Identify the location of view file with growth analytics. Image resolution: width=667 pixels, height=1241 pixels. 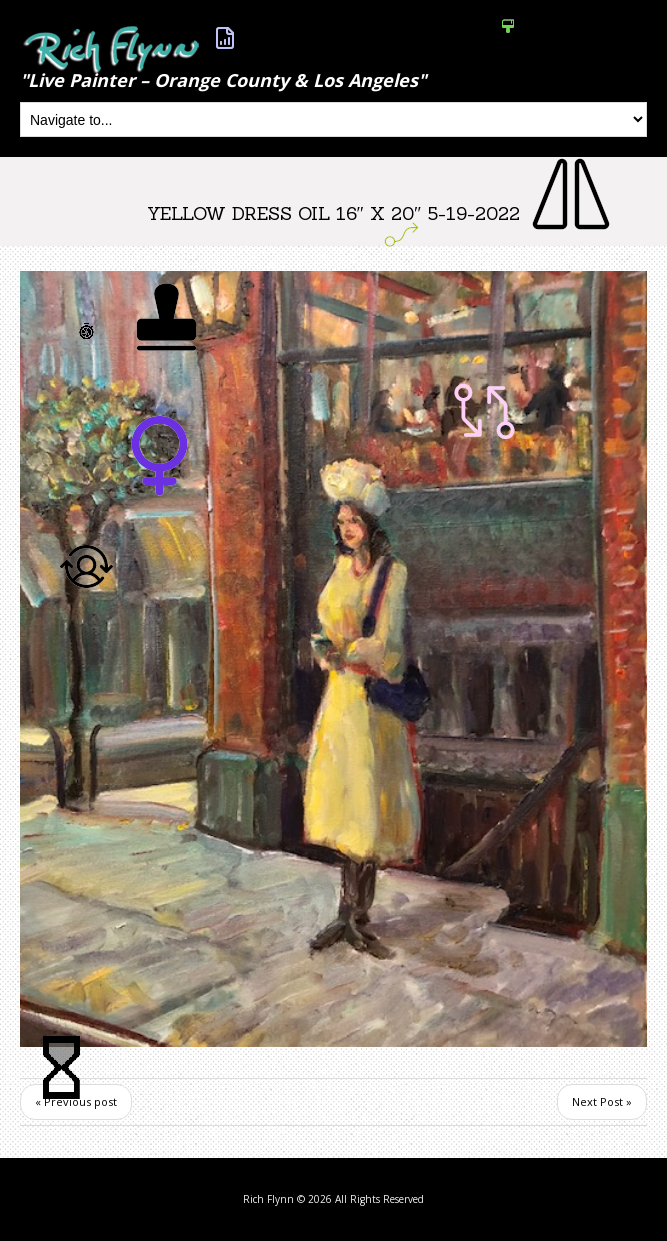
(225, 38).